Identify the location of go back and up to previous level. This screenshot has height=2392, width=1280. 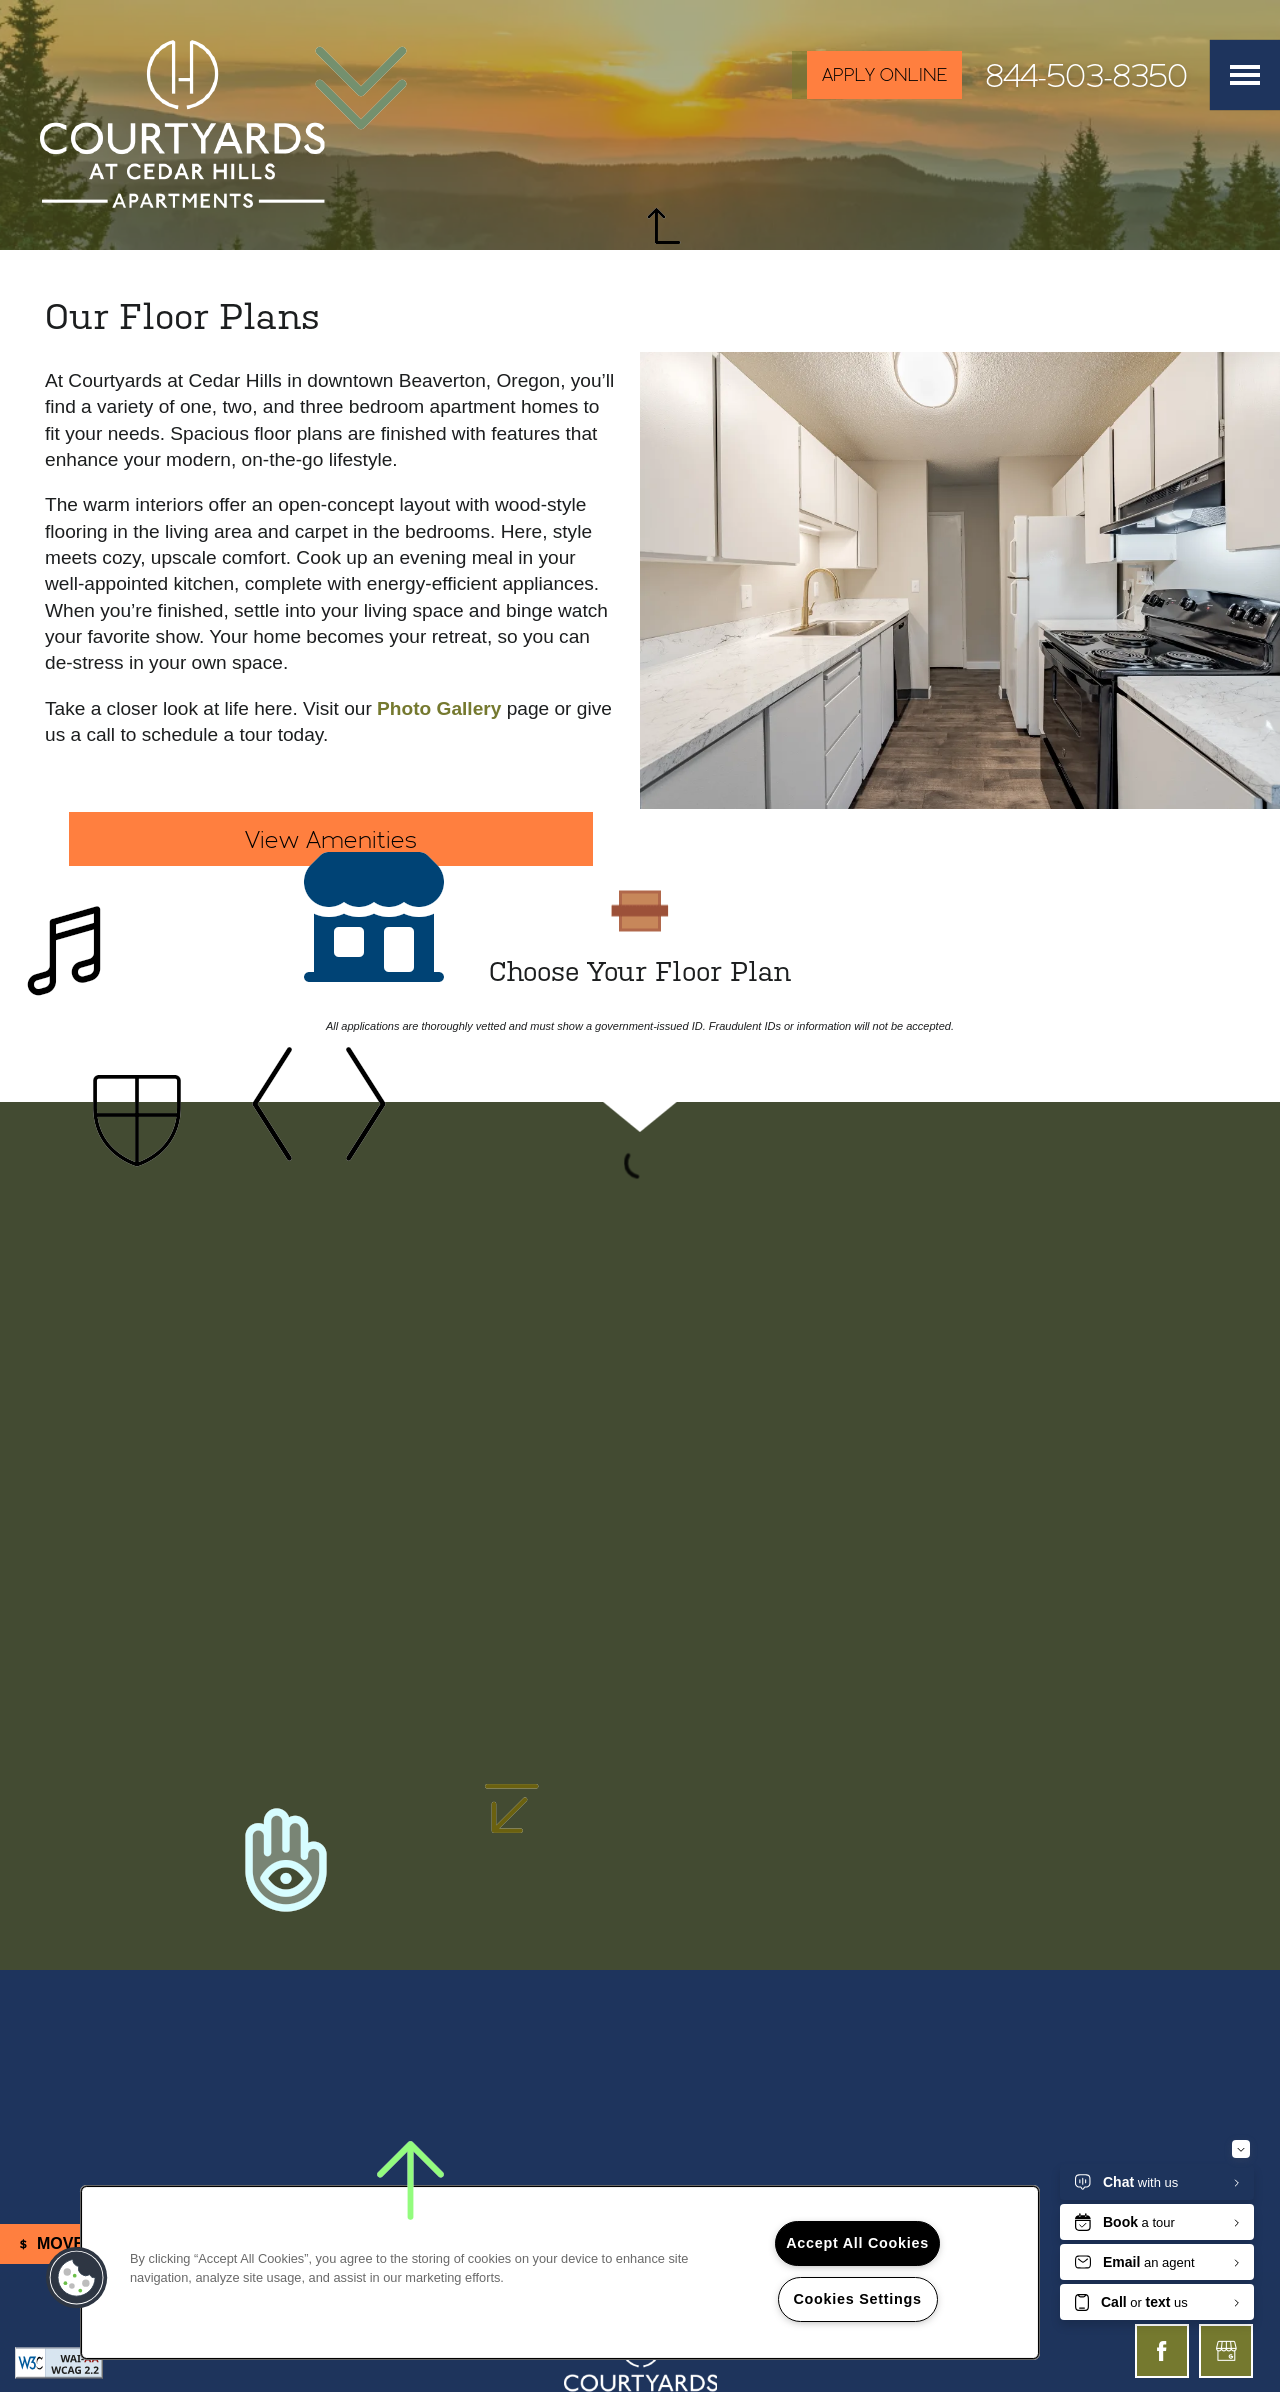
(664, 226).